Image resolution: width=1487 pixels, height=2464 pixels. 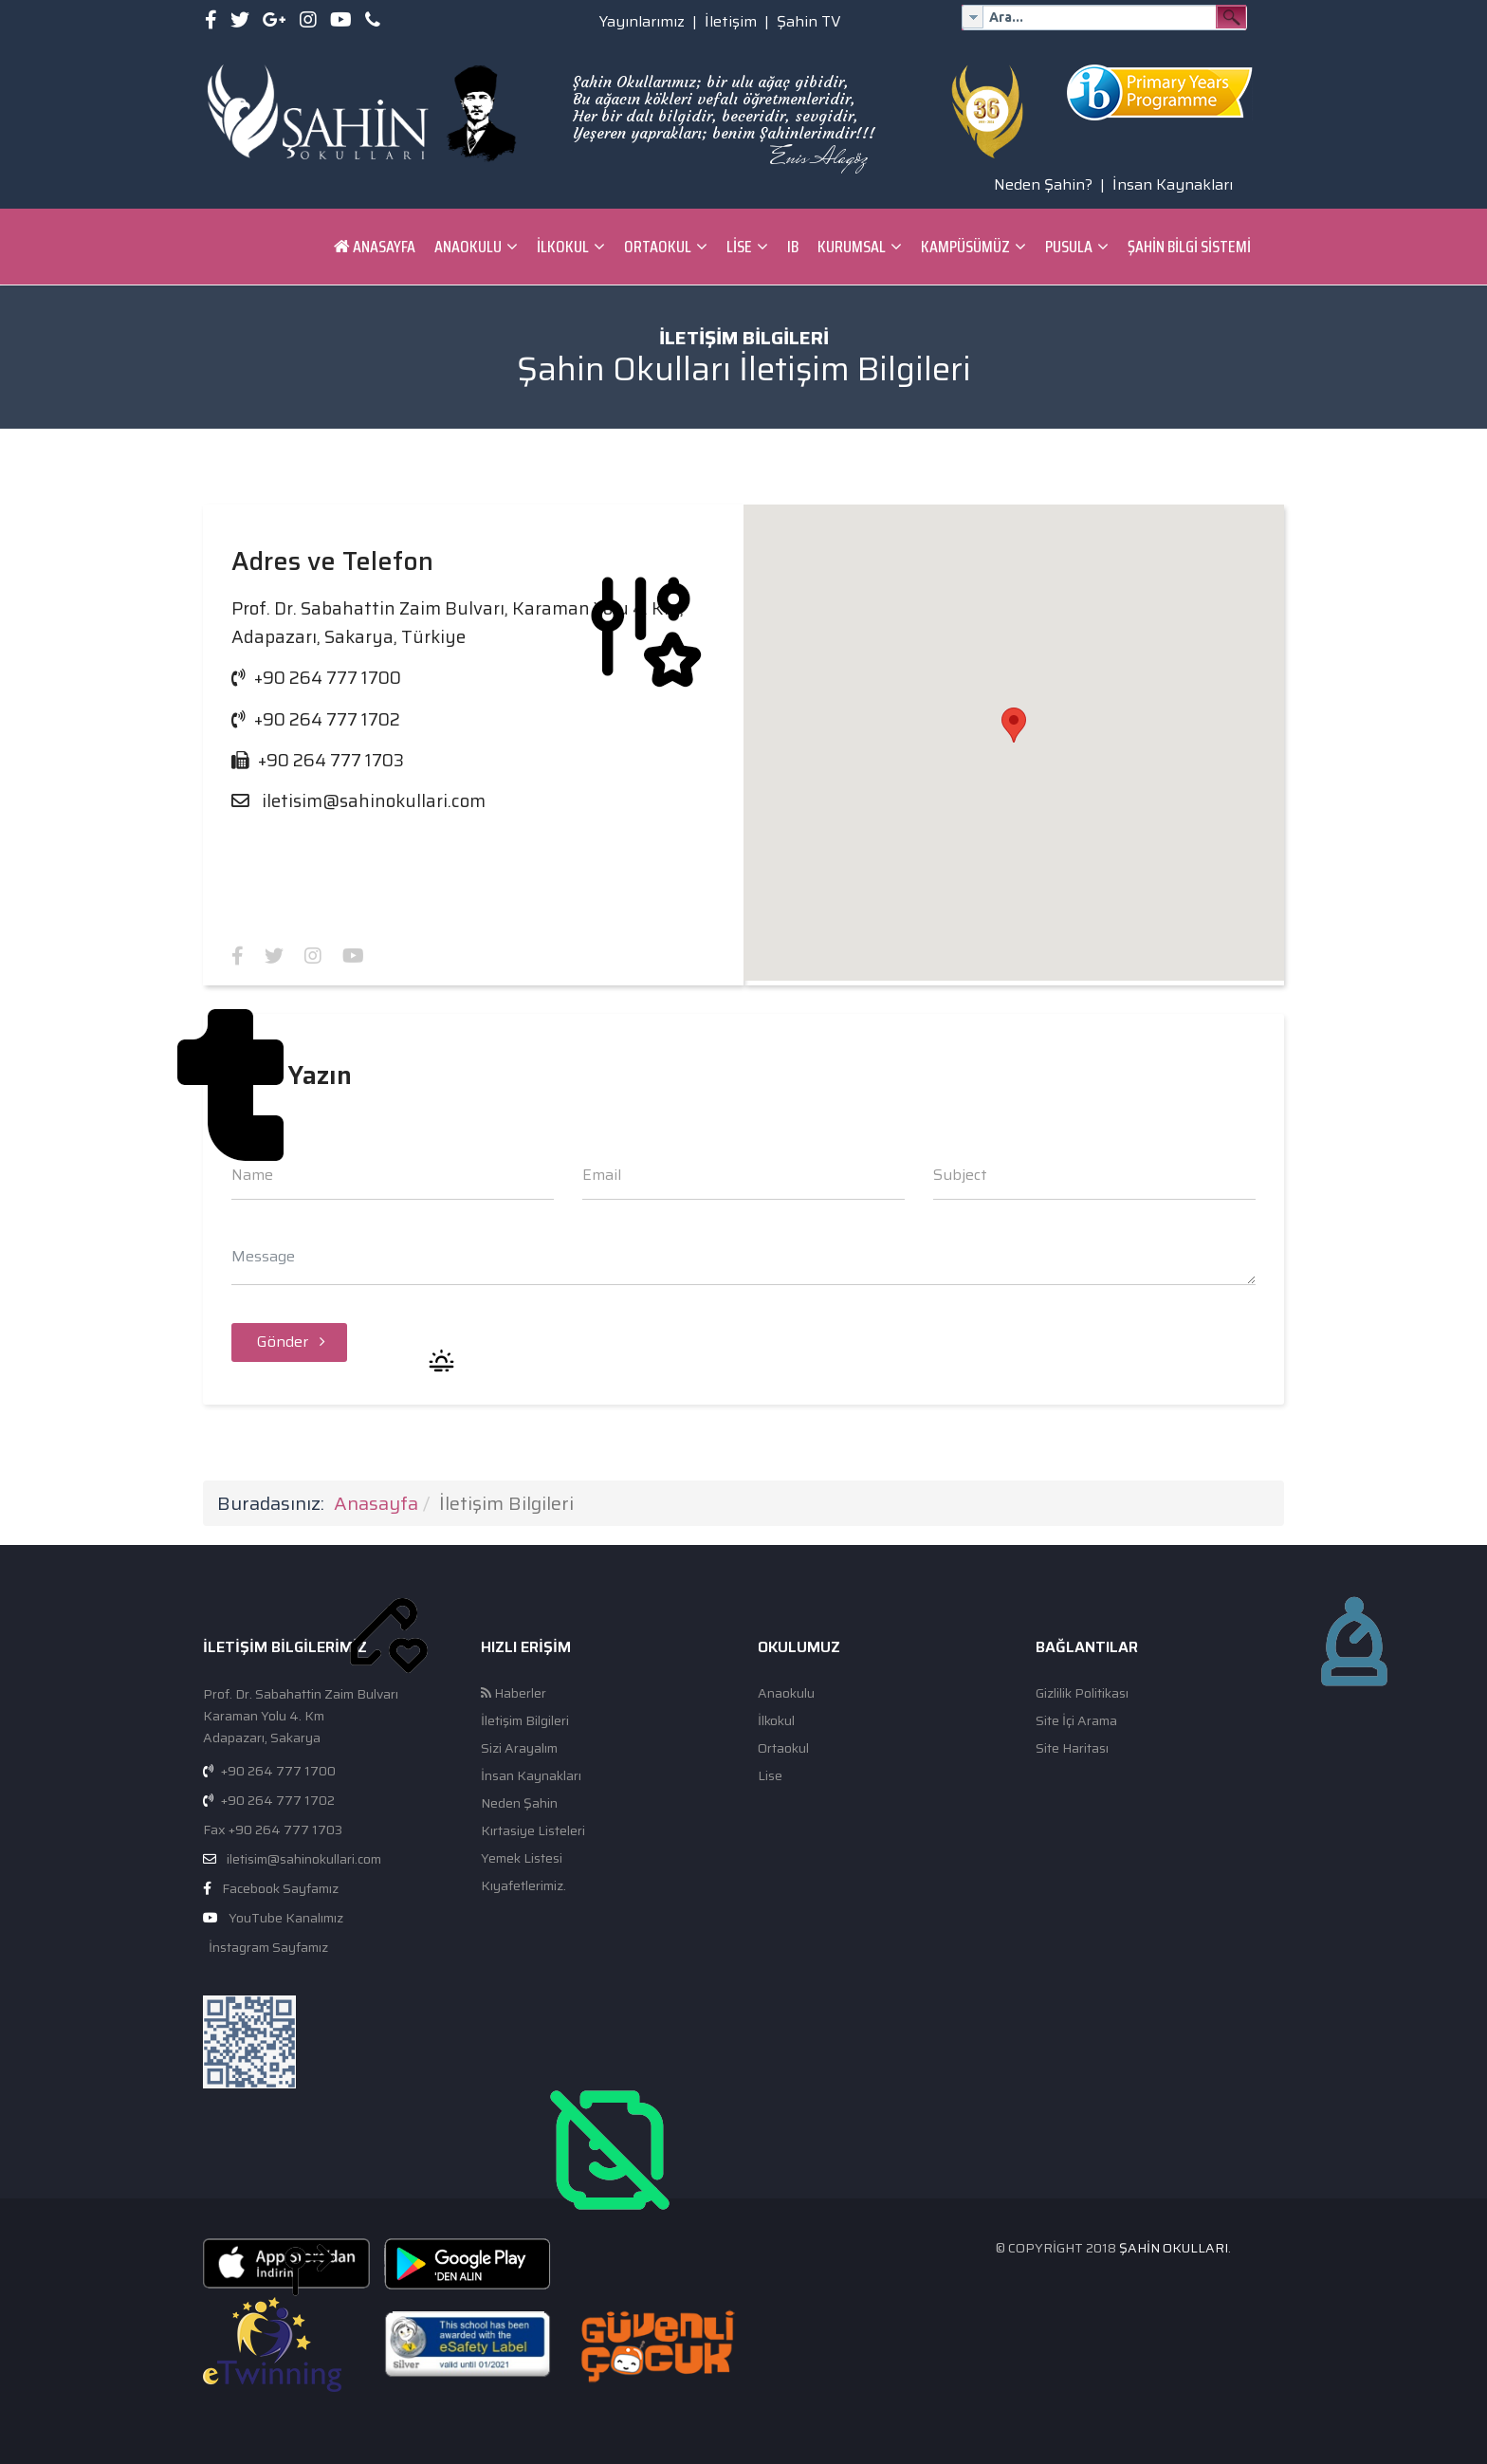 What do you see at coordinates (610, 2150) in the screenshot?
I see `disable or disconnect building blocks integration` at bounding box center [610, 2150].